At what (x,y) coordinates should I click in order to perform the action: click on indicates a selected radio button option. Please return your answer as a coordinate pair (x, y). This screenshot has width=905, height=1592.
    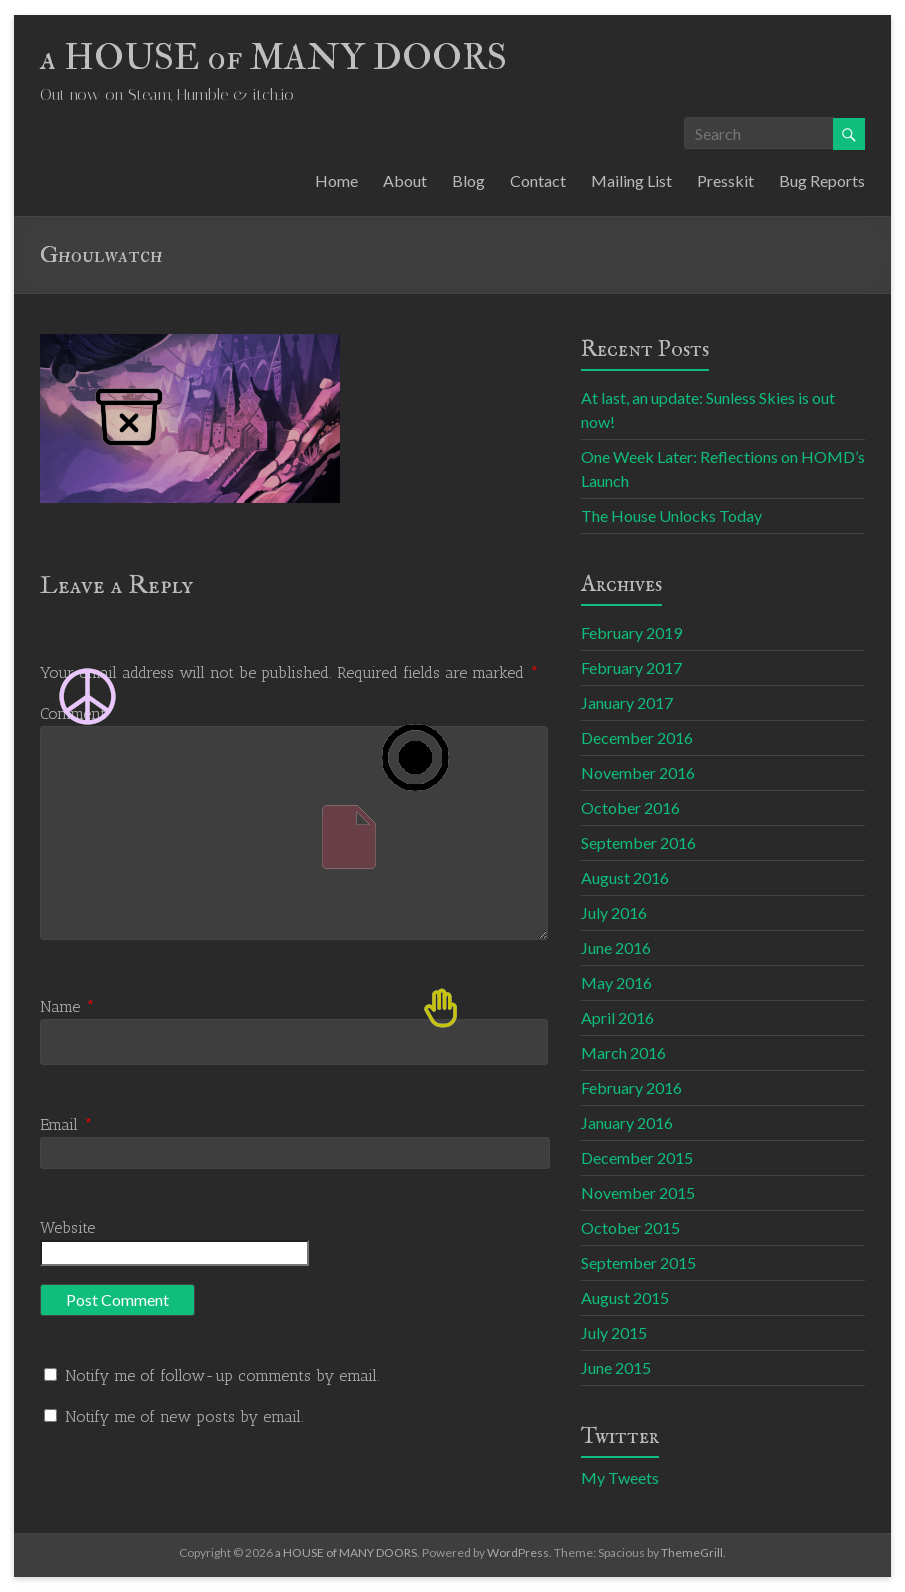
    Looking at the image, I should click on (415, 757).